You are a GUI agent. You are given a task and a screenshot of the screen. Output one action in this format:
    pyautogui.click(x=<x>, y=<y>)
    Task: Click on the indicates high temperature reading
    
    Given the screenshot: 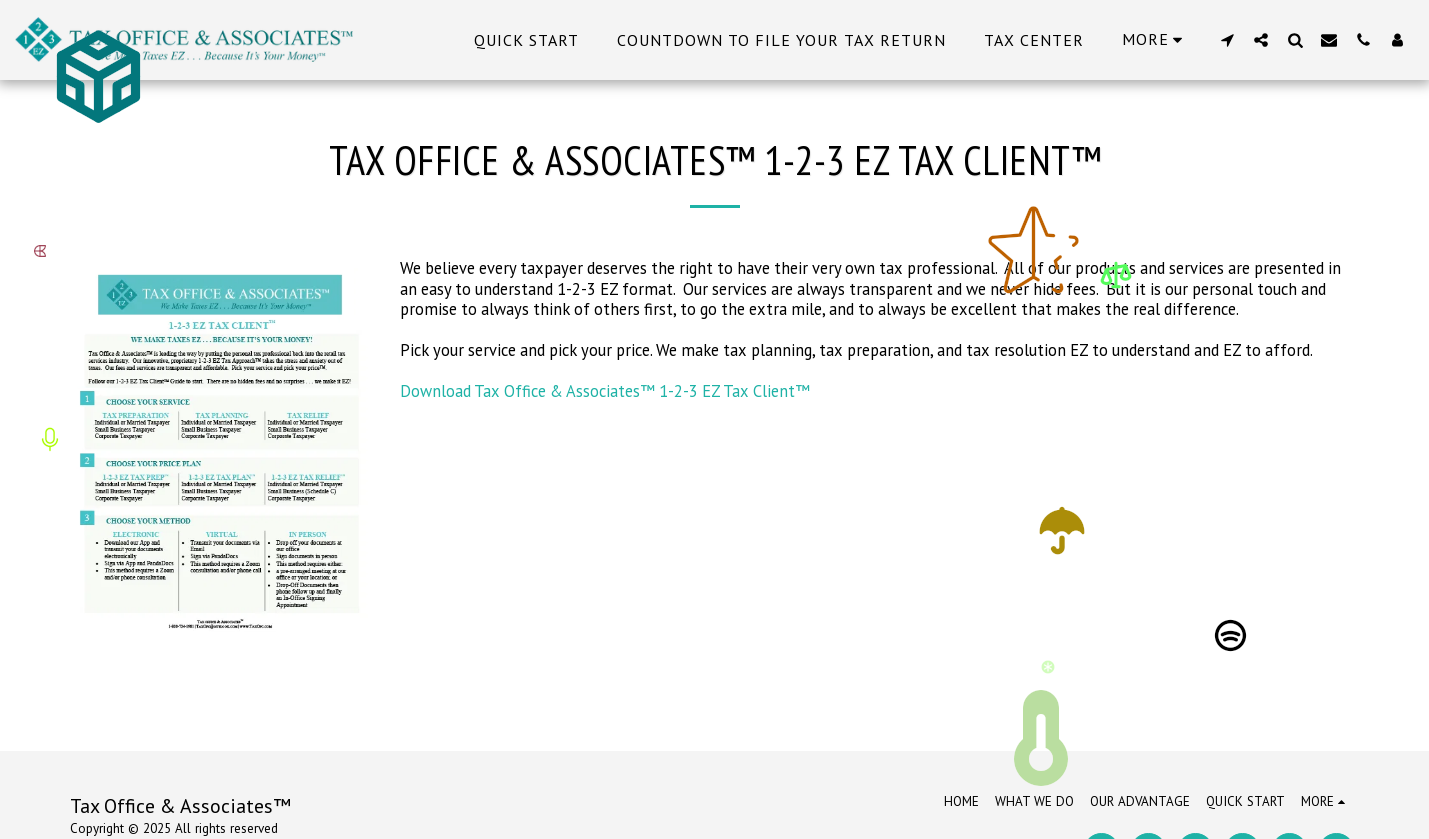 What is the action you would take?
    pyautogui.click(x=1041, y=738)
    